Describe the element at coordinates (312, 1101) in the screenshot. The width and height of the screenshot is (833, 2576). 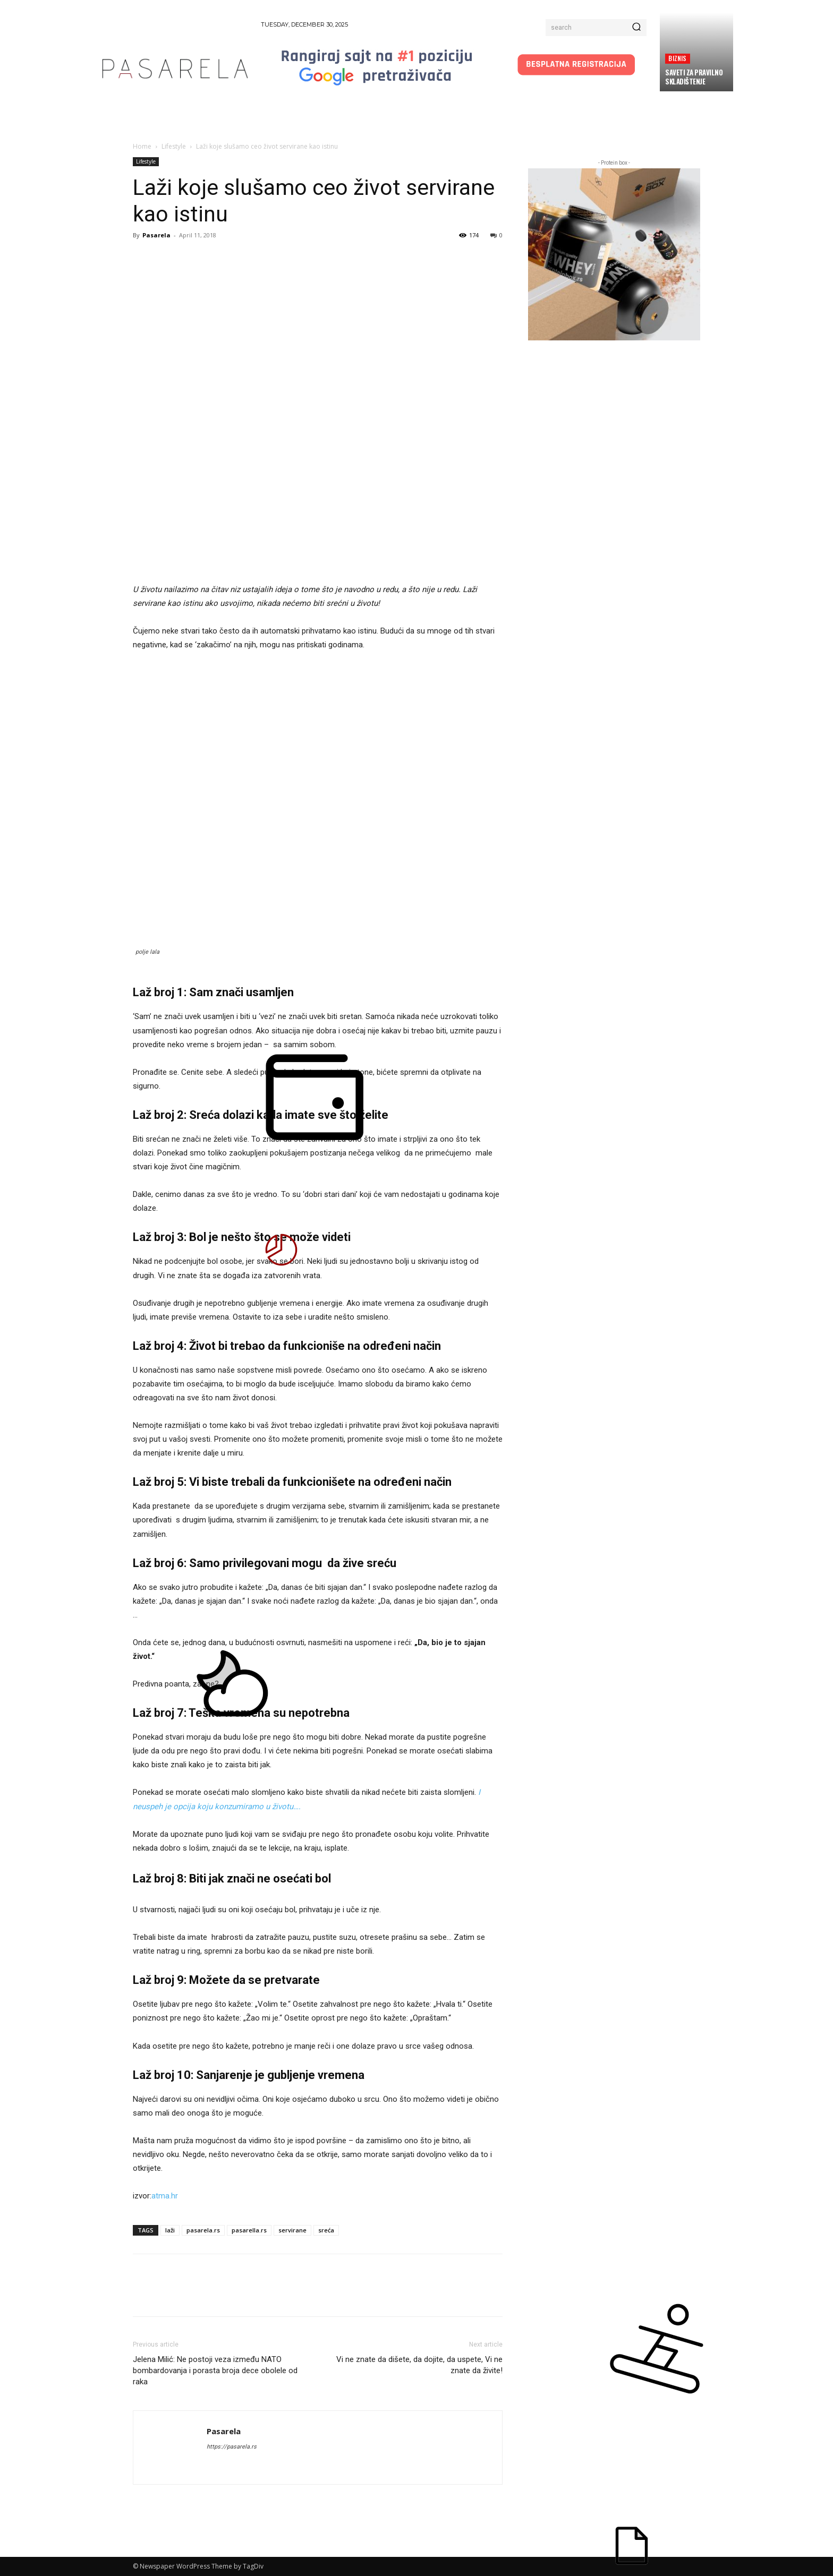
I see `access your wallet or payment methods` at that location.